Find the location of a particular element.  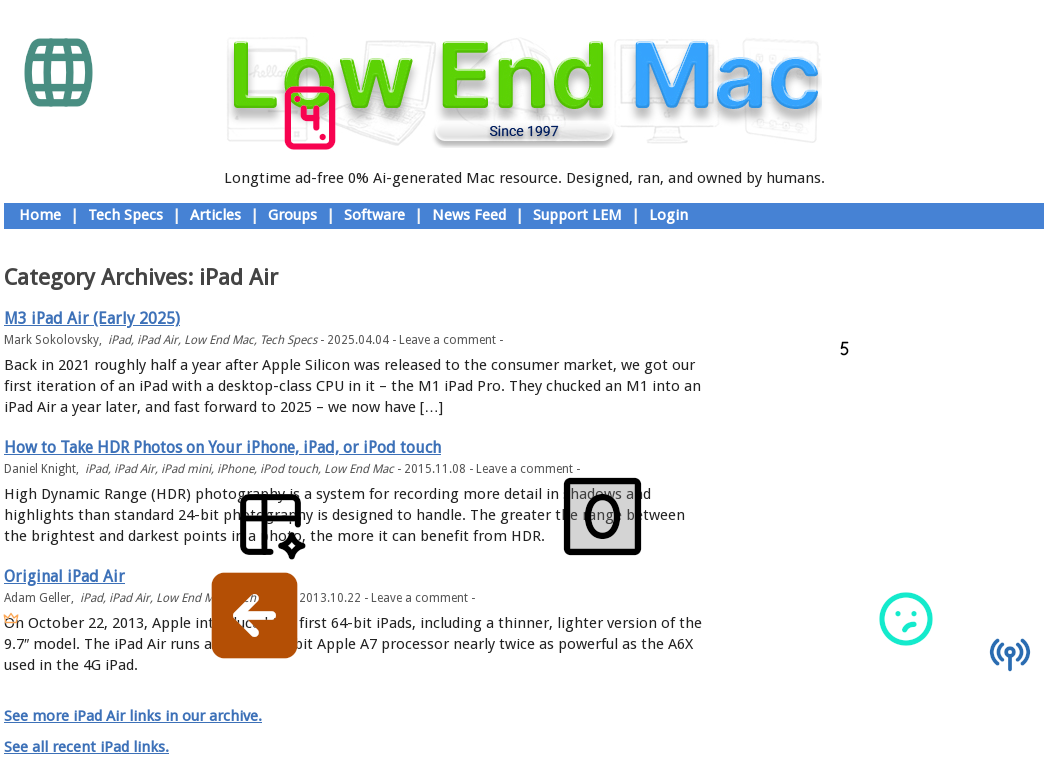

generate table with AI assistance is located at coordinates (270, 524).